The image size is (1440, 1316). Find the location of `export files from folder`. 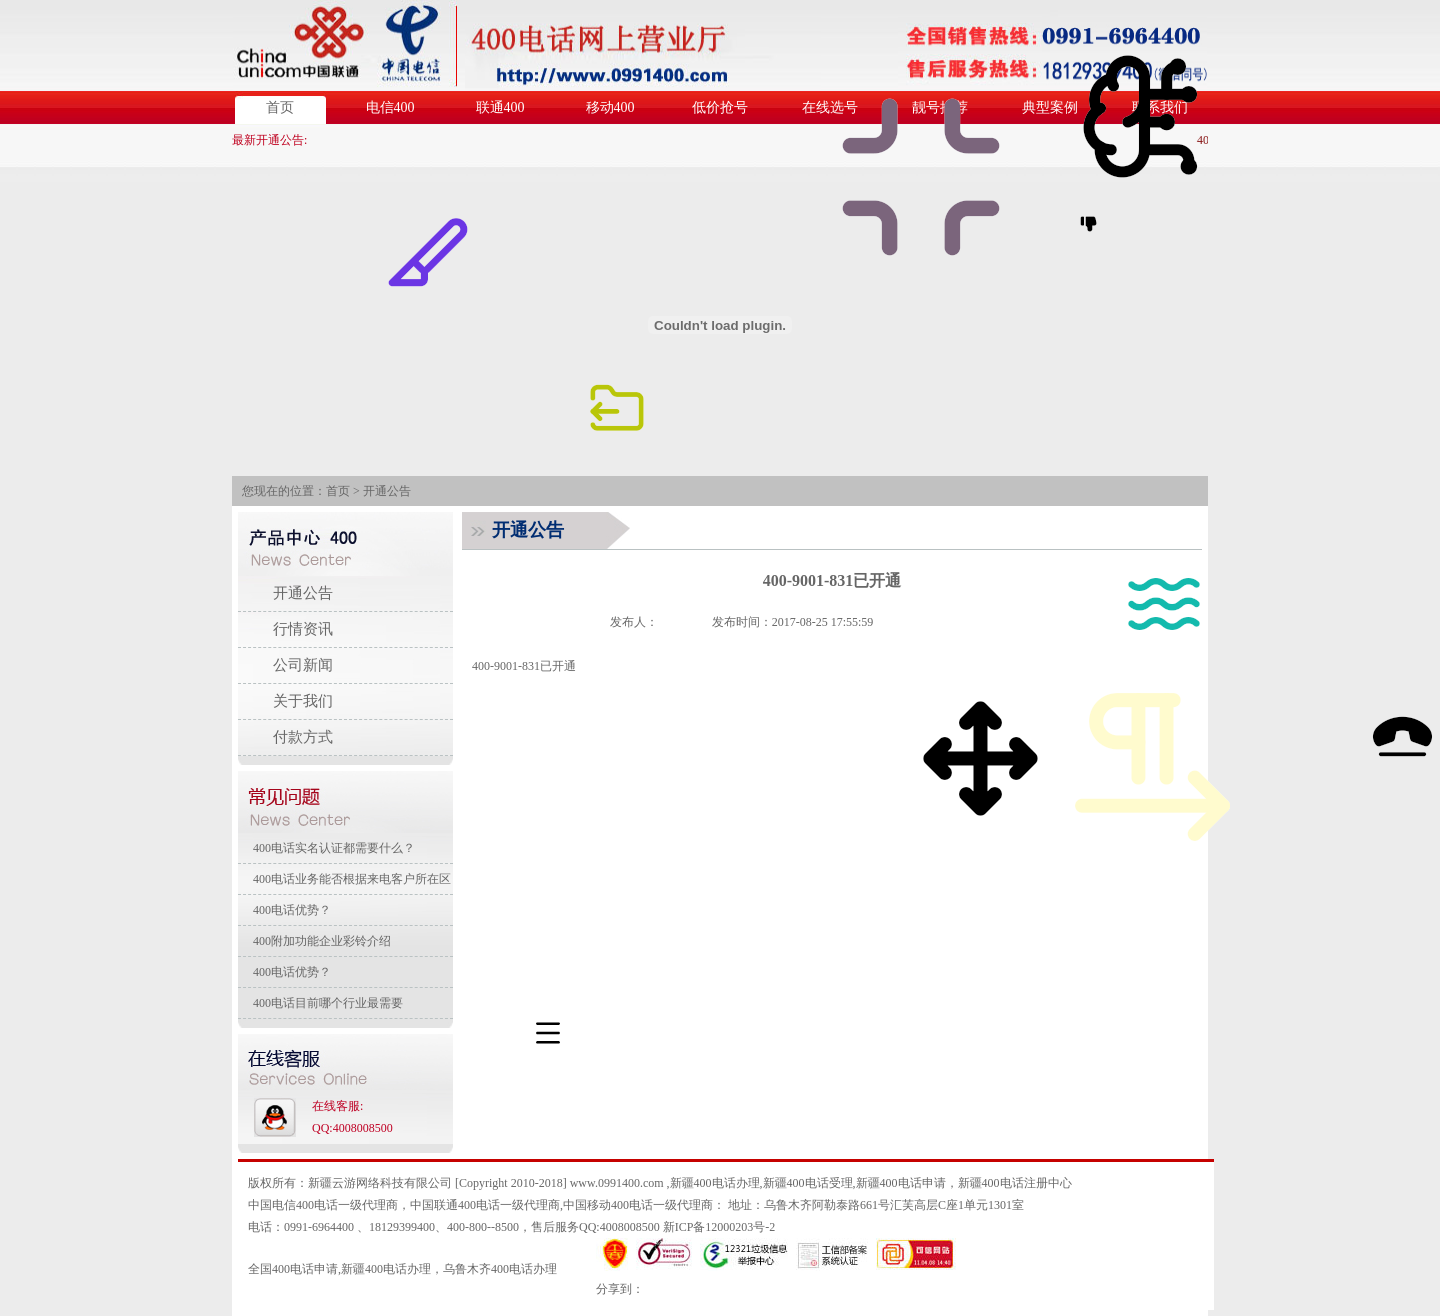

export files from folder is located at coordinates (617, 409).